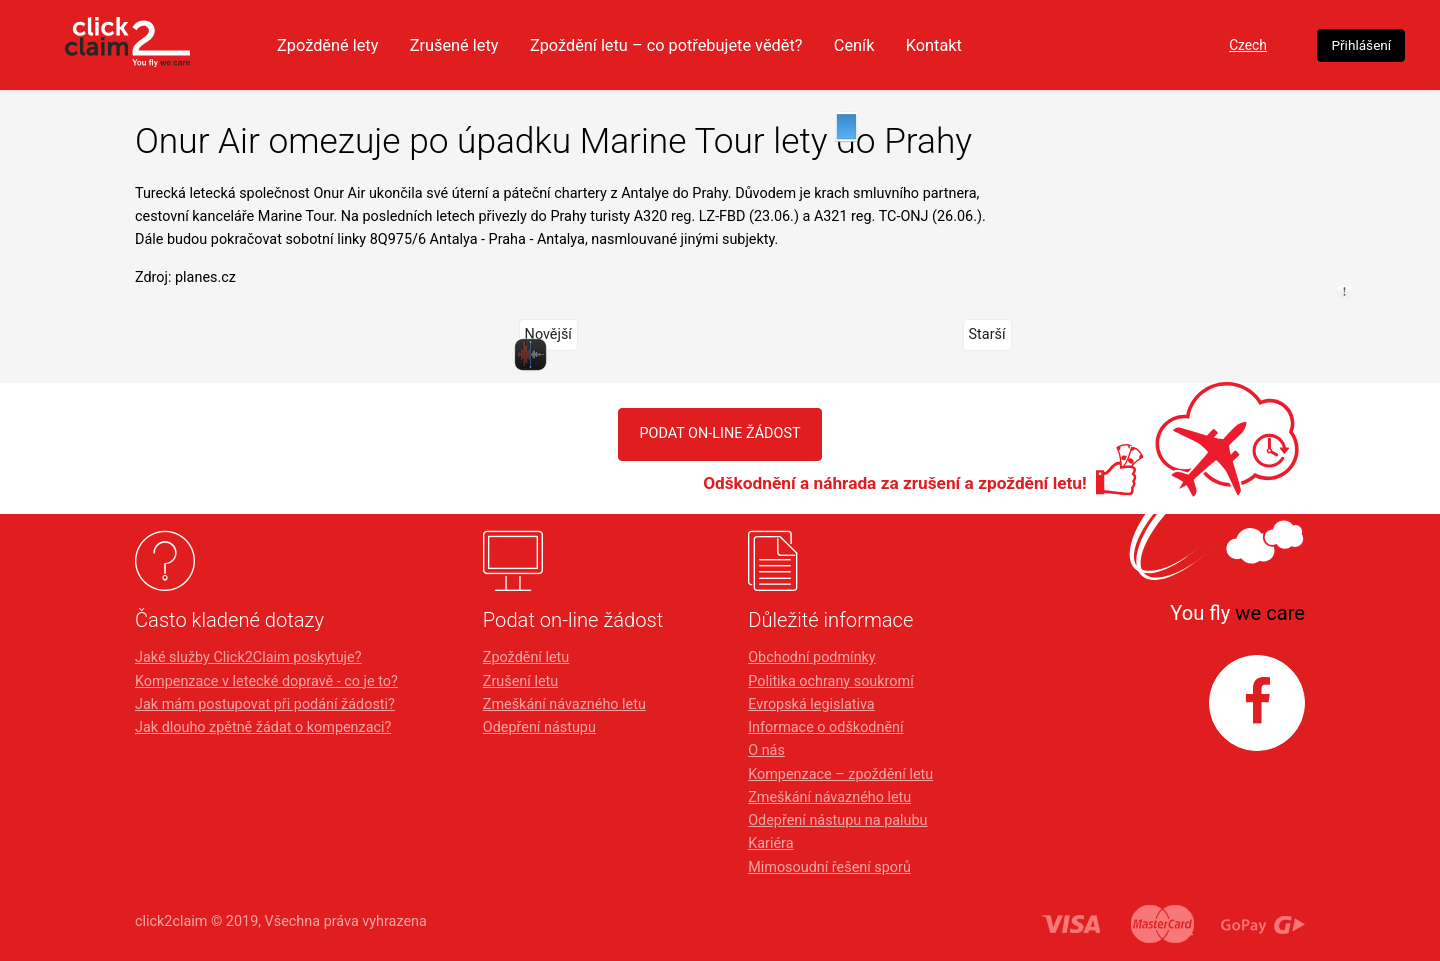 The width and height of the screenshot is (1440, 961). Describe the element at coordinates (1344, 291) in the screenshot. I see `indicates an important notification or alert message` at that location.